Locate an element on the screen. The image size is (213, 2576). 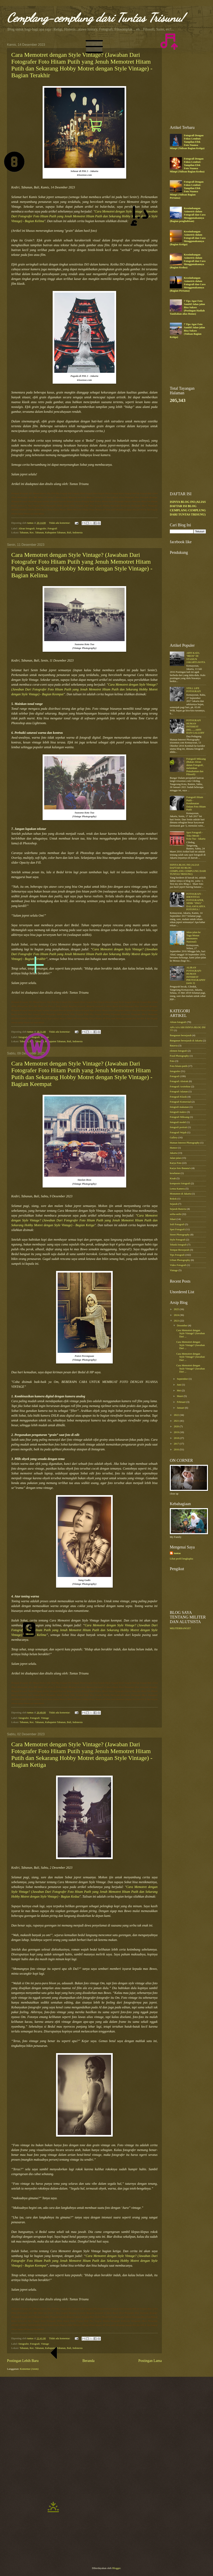
indicates step 8 in a multi-step process is located at coordinates (14, 162).